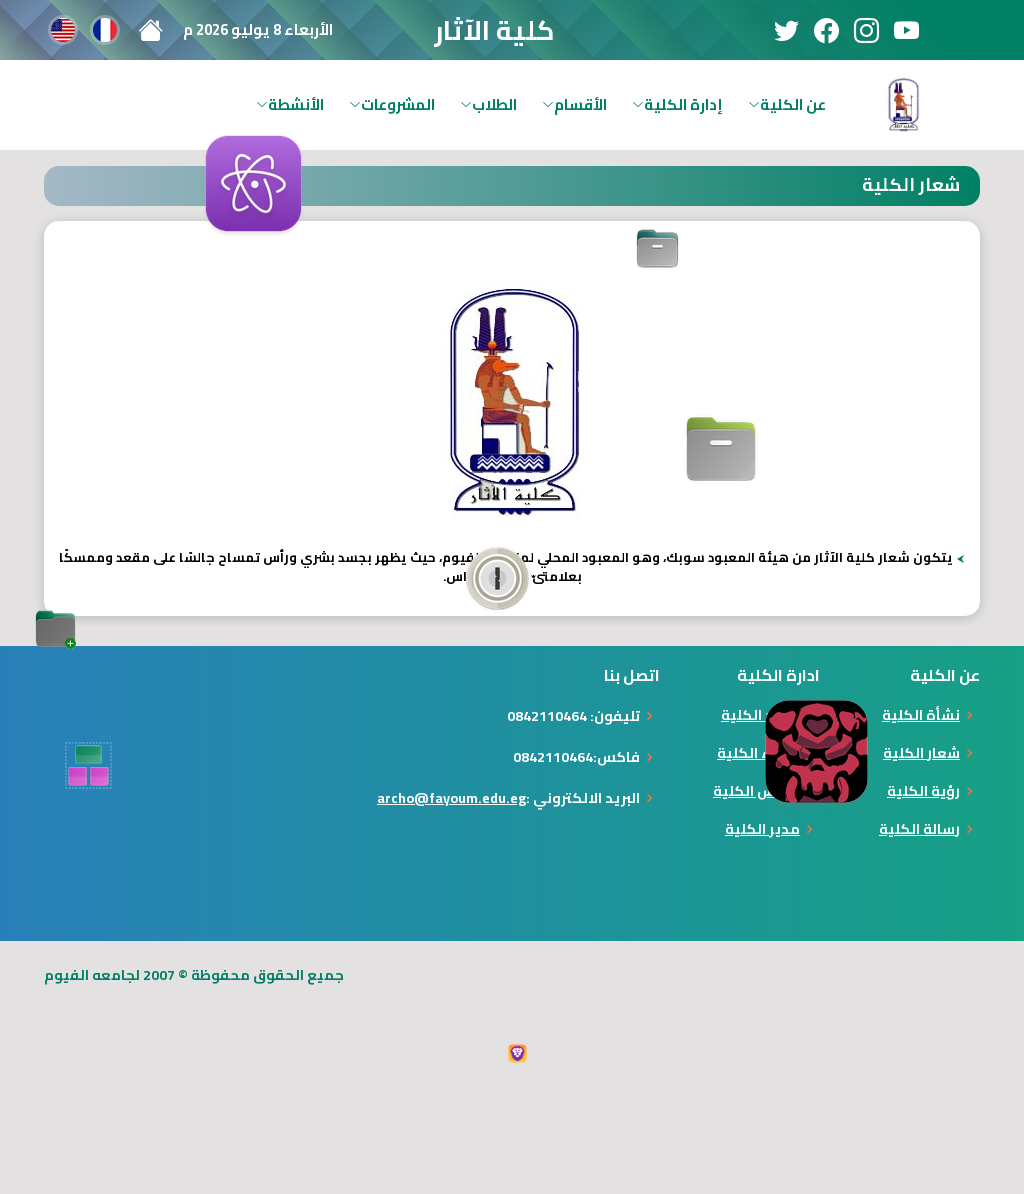 The width and height of the screenshot is (1024, 1194). I want to click on open atom nightly text editor, so click(253, 183).